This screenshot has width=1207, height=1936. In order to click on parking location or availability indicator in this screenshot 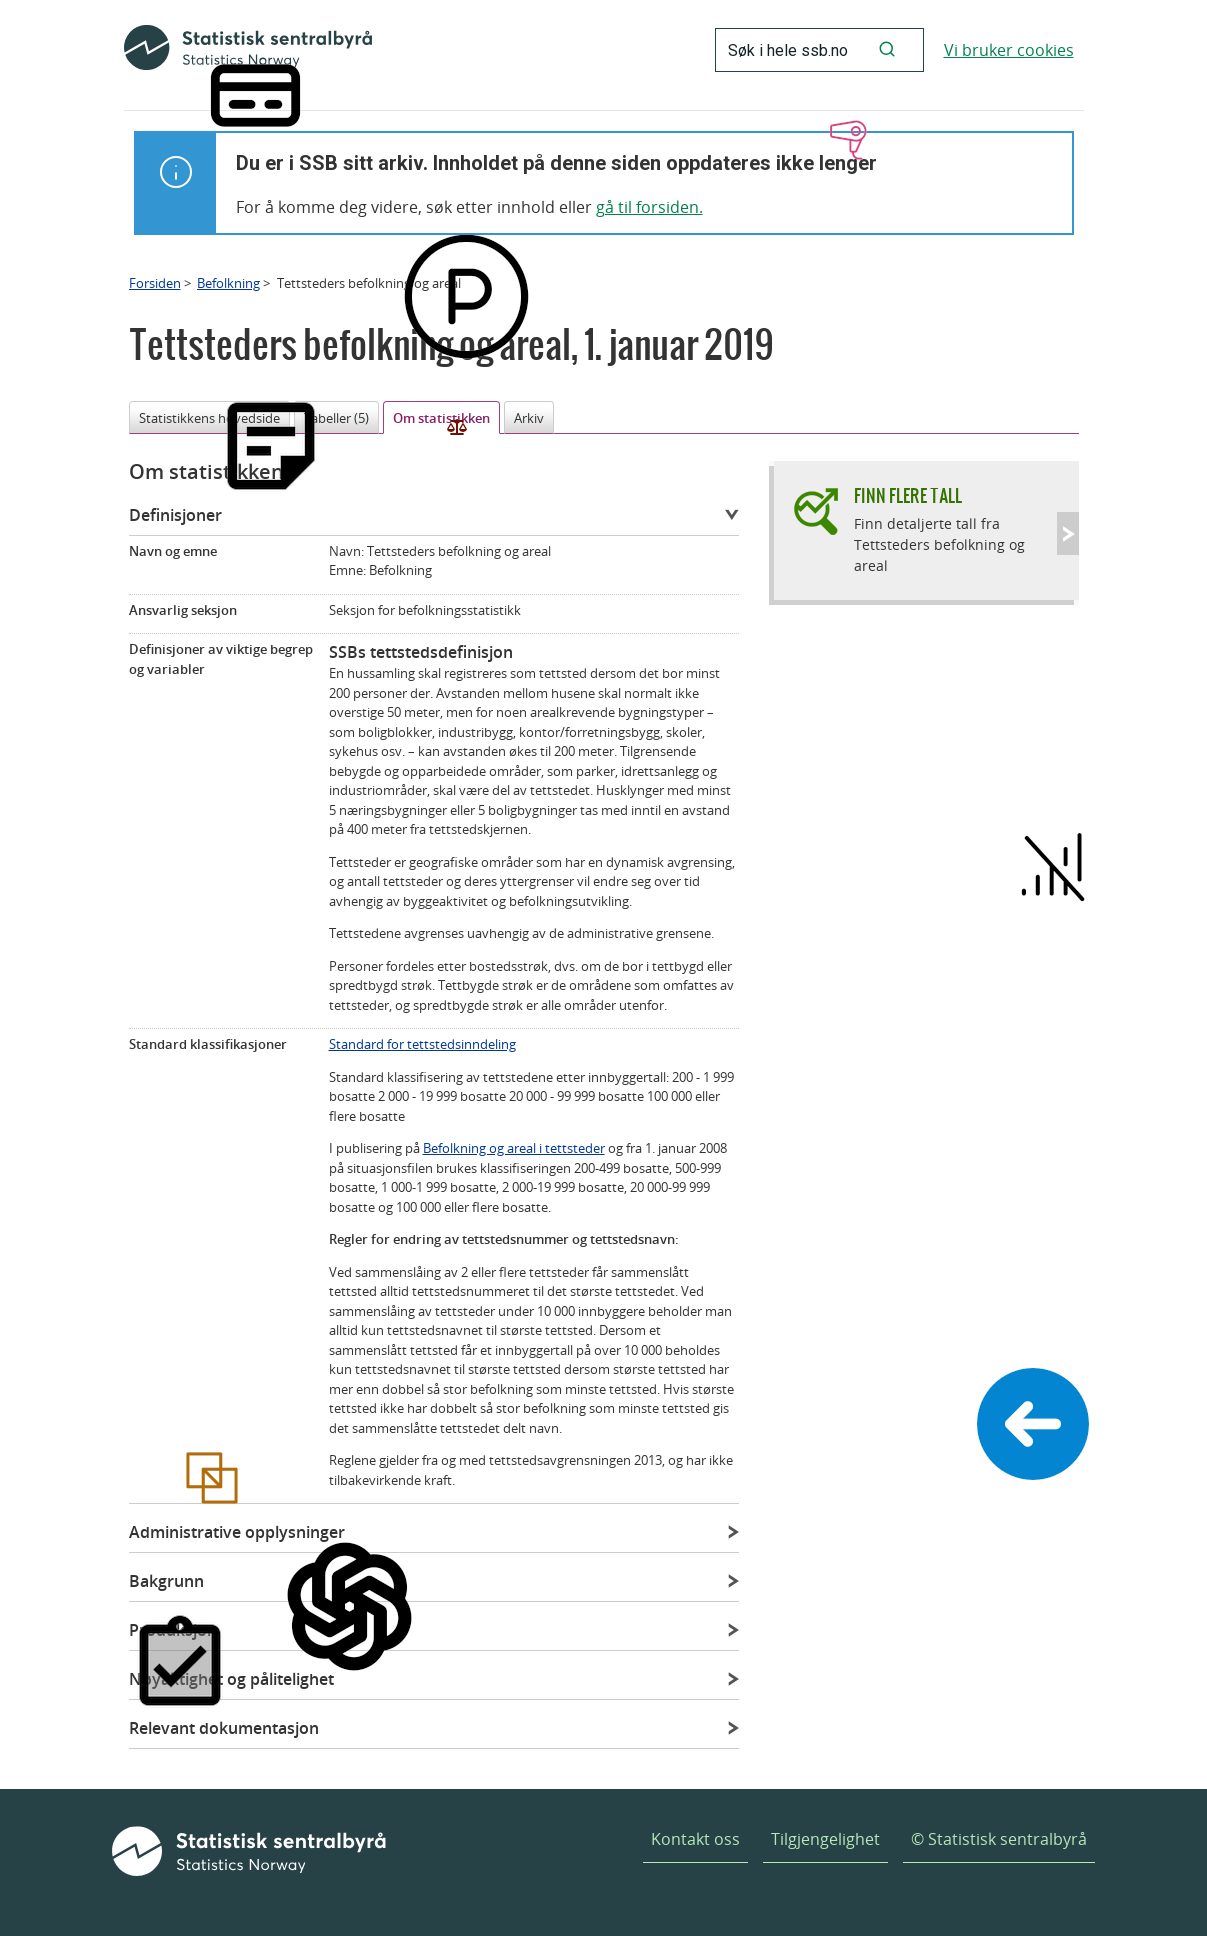, I will do `click(466, 296)`.